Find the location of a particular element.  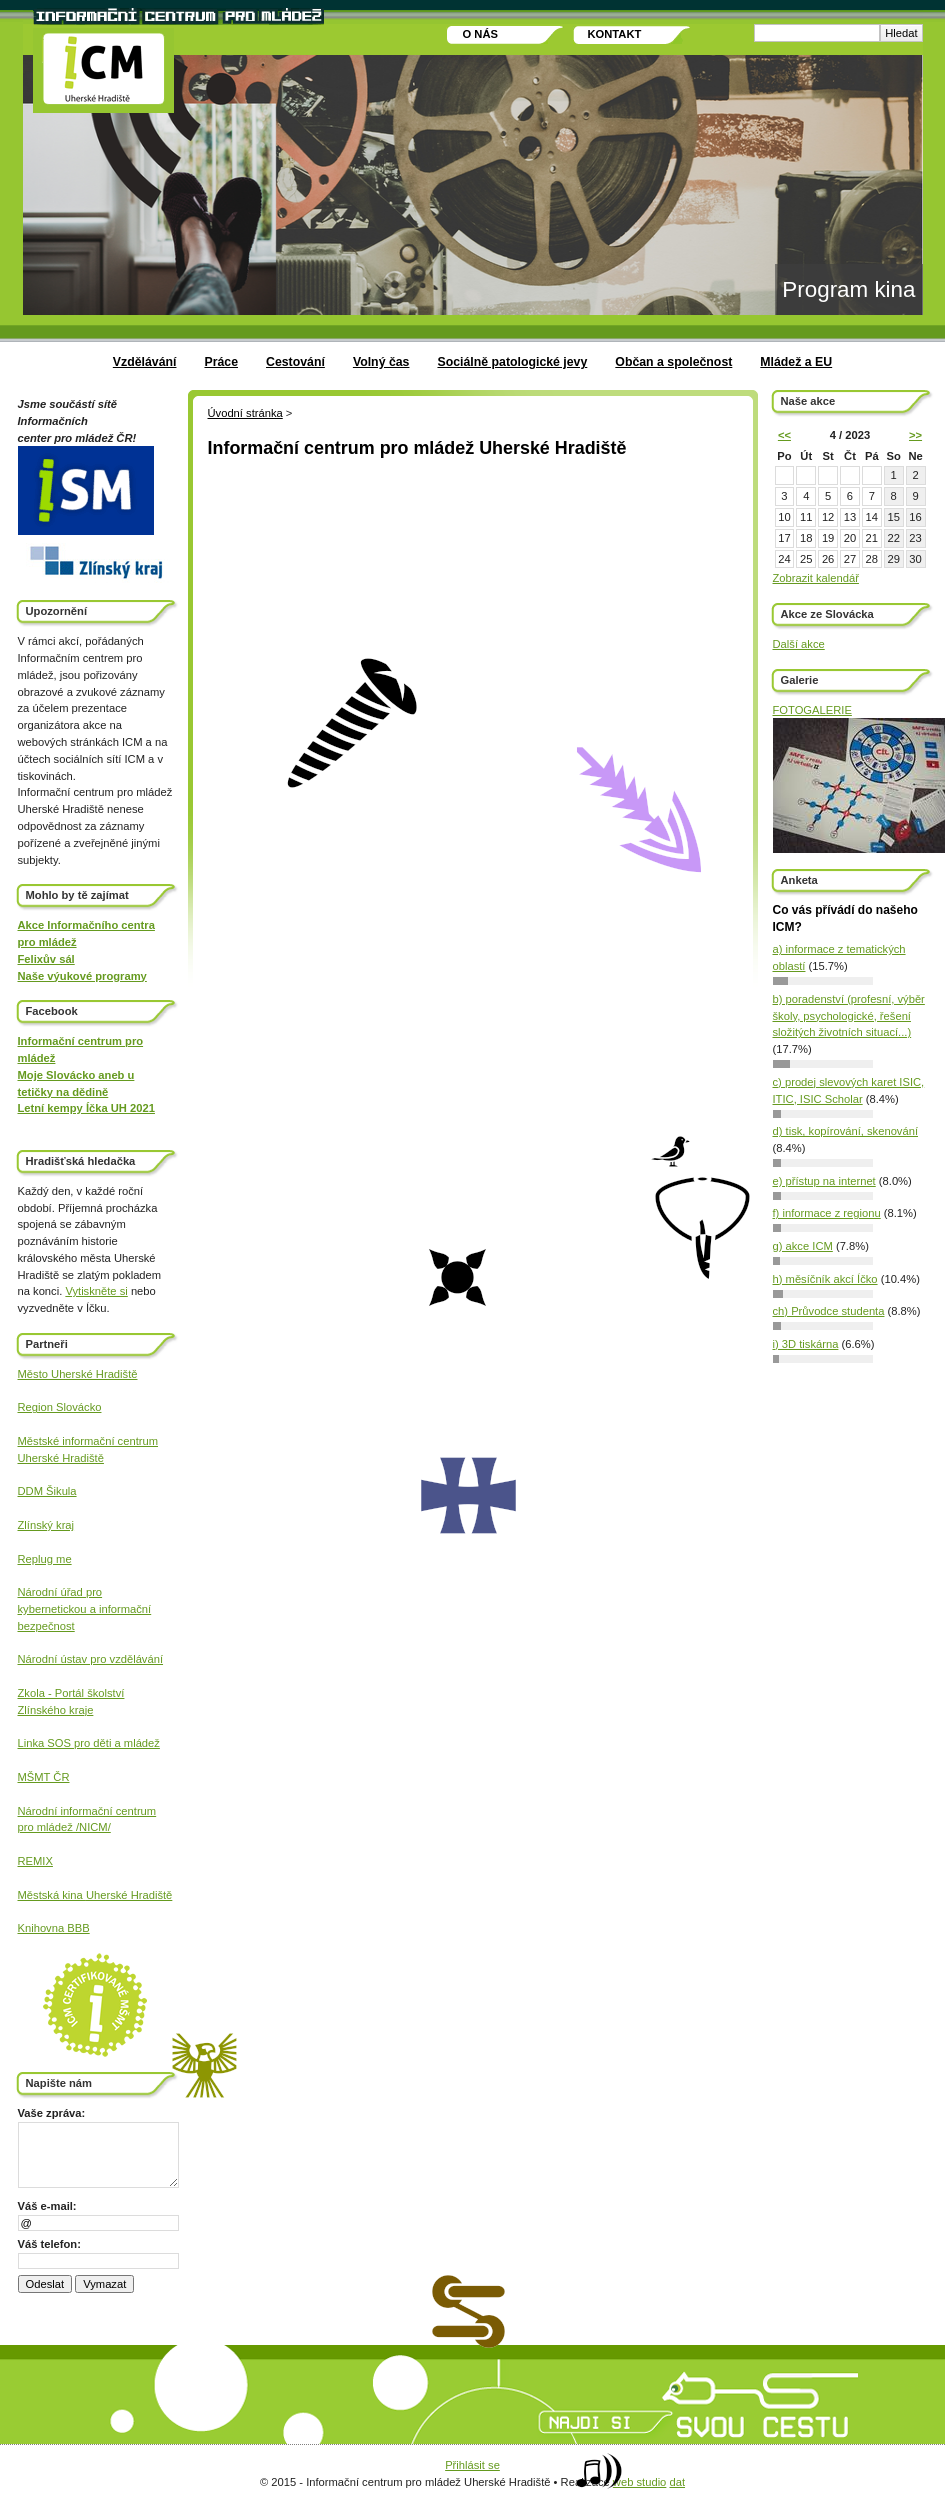

audio or sound is currently enabled is located at coordinates (599, 2471).